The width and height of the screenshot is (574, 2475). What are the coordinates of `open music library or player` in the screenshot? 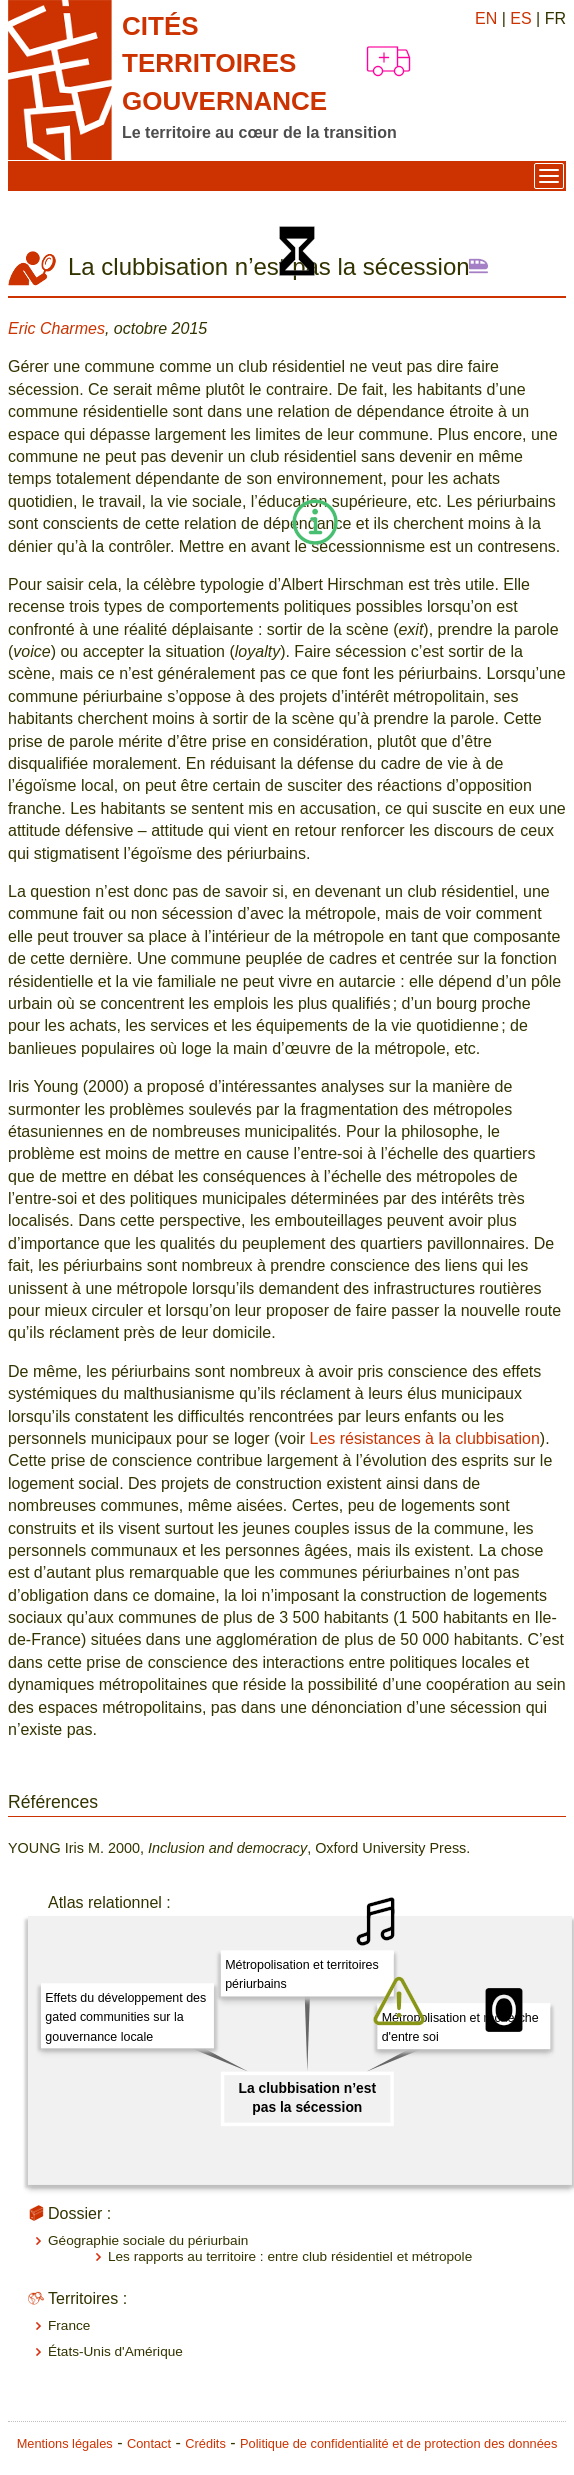 It's located at (375, 1921).